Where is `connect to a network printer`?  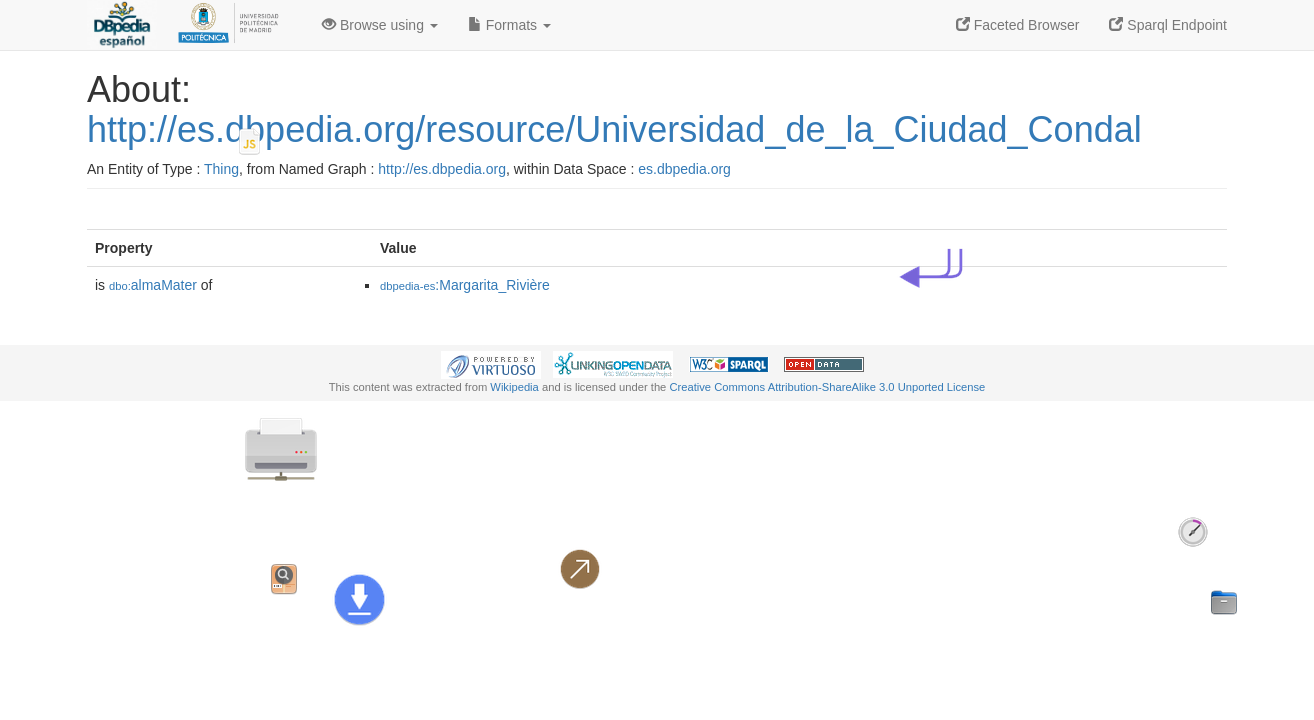
connect to a network printer is located at coordinates (281, 451).